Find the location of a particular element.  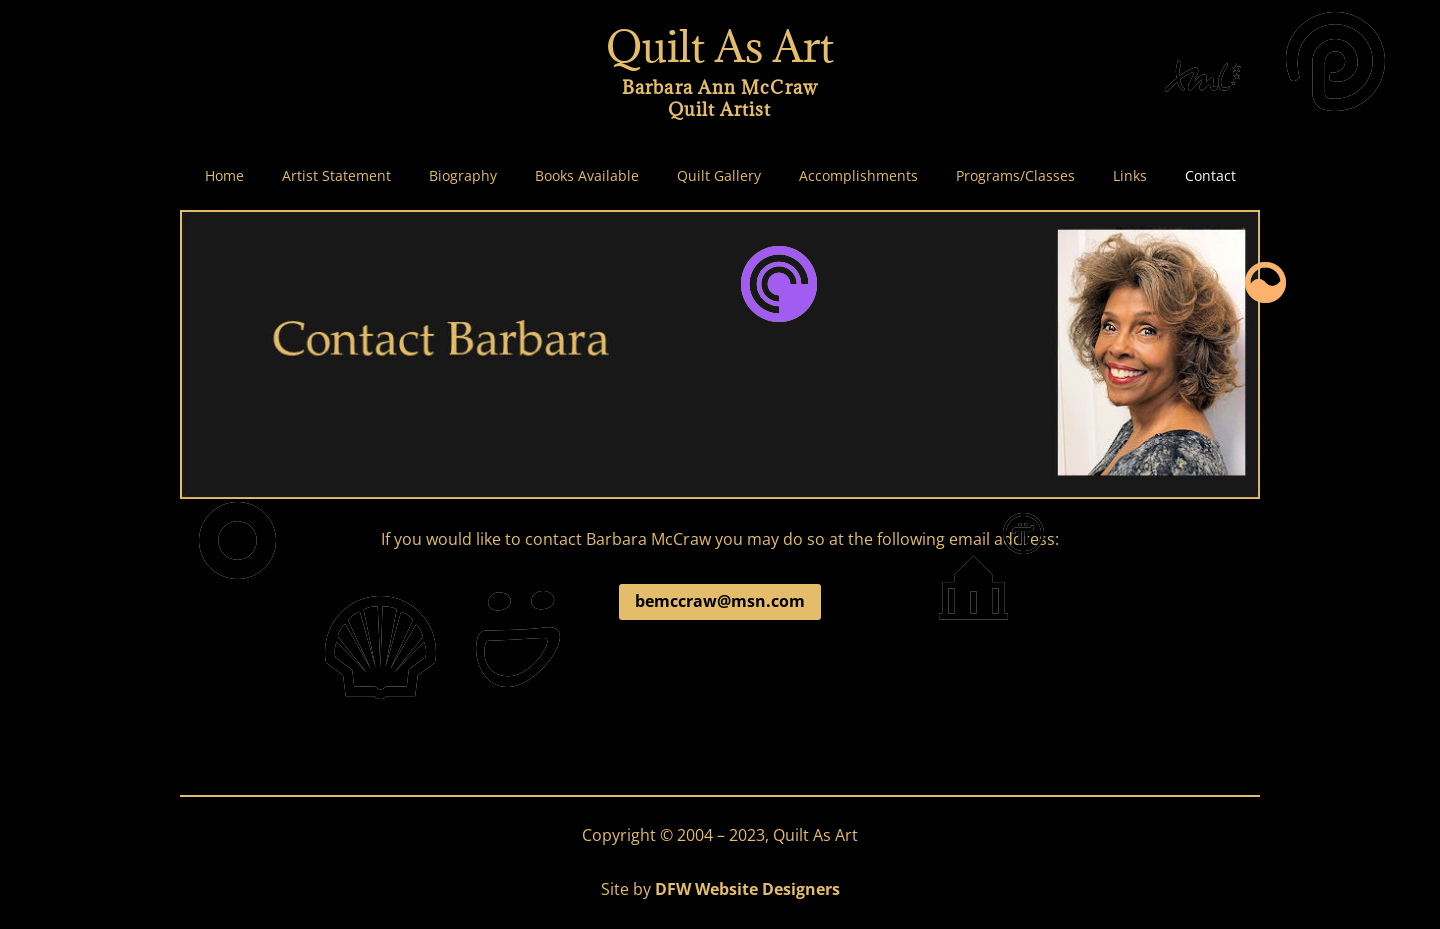

shell oil company logo is located at coordinates (380, 647).